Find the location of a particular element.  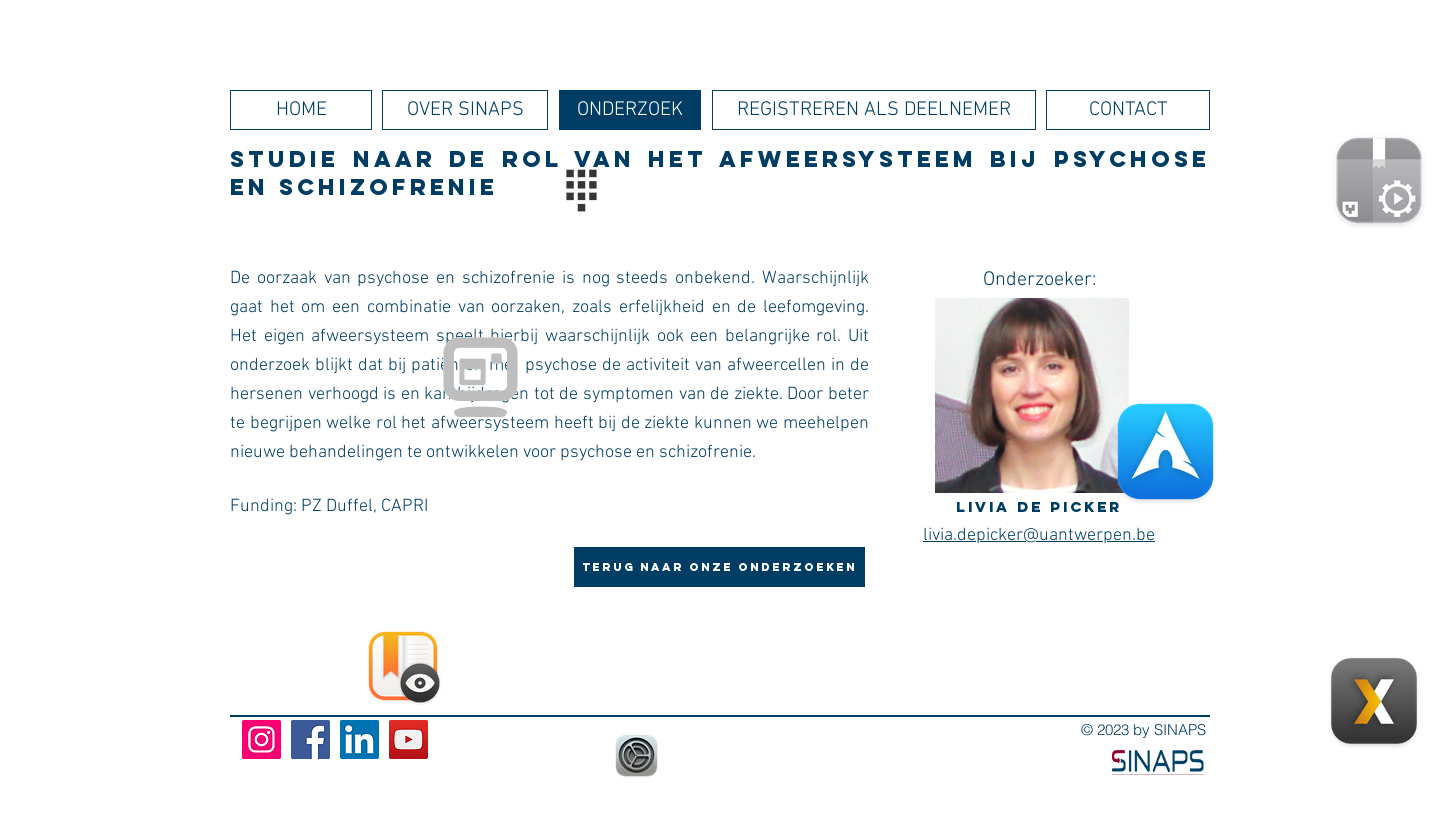

launch arch linux application is located at coordinates (1165, 451).